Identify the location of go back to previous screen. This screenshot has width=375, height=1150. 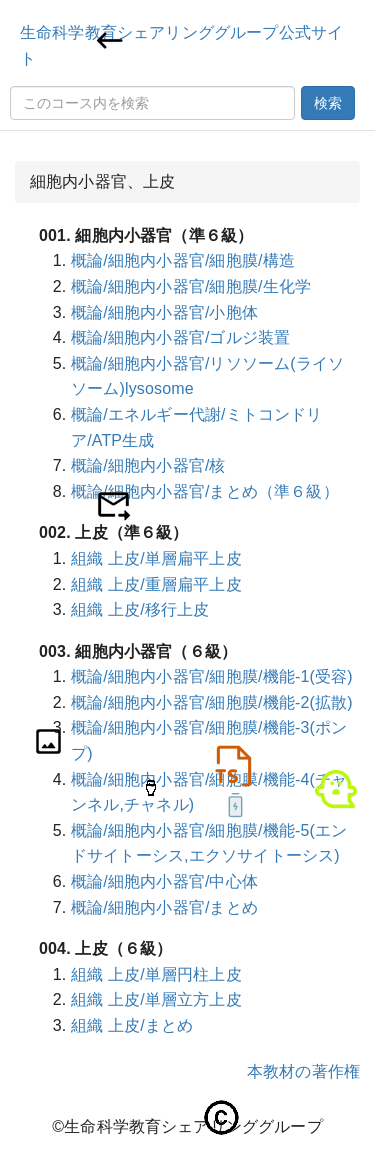
(109, 40).